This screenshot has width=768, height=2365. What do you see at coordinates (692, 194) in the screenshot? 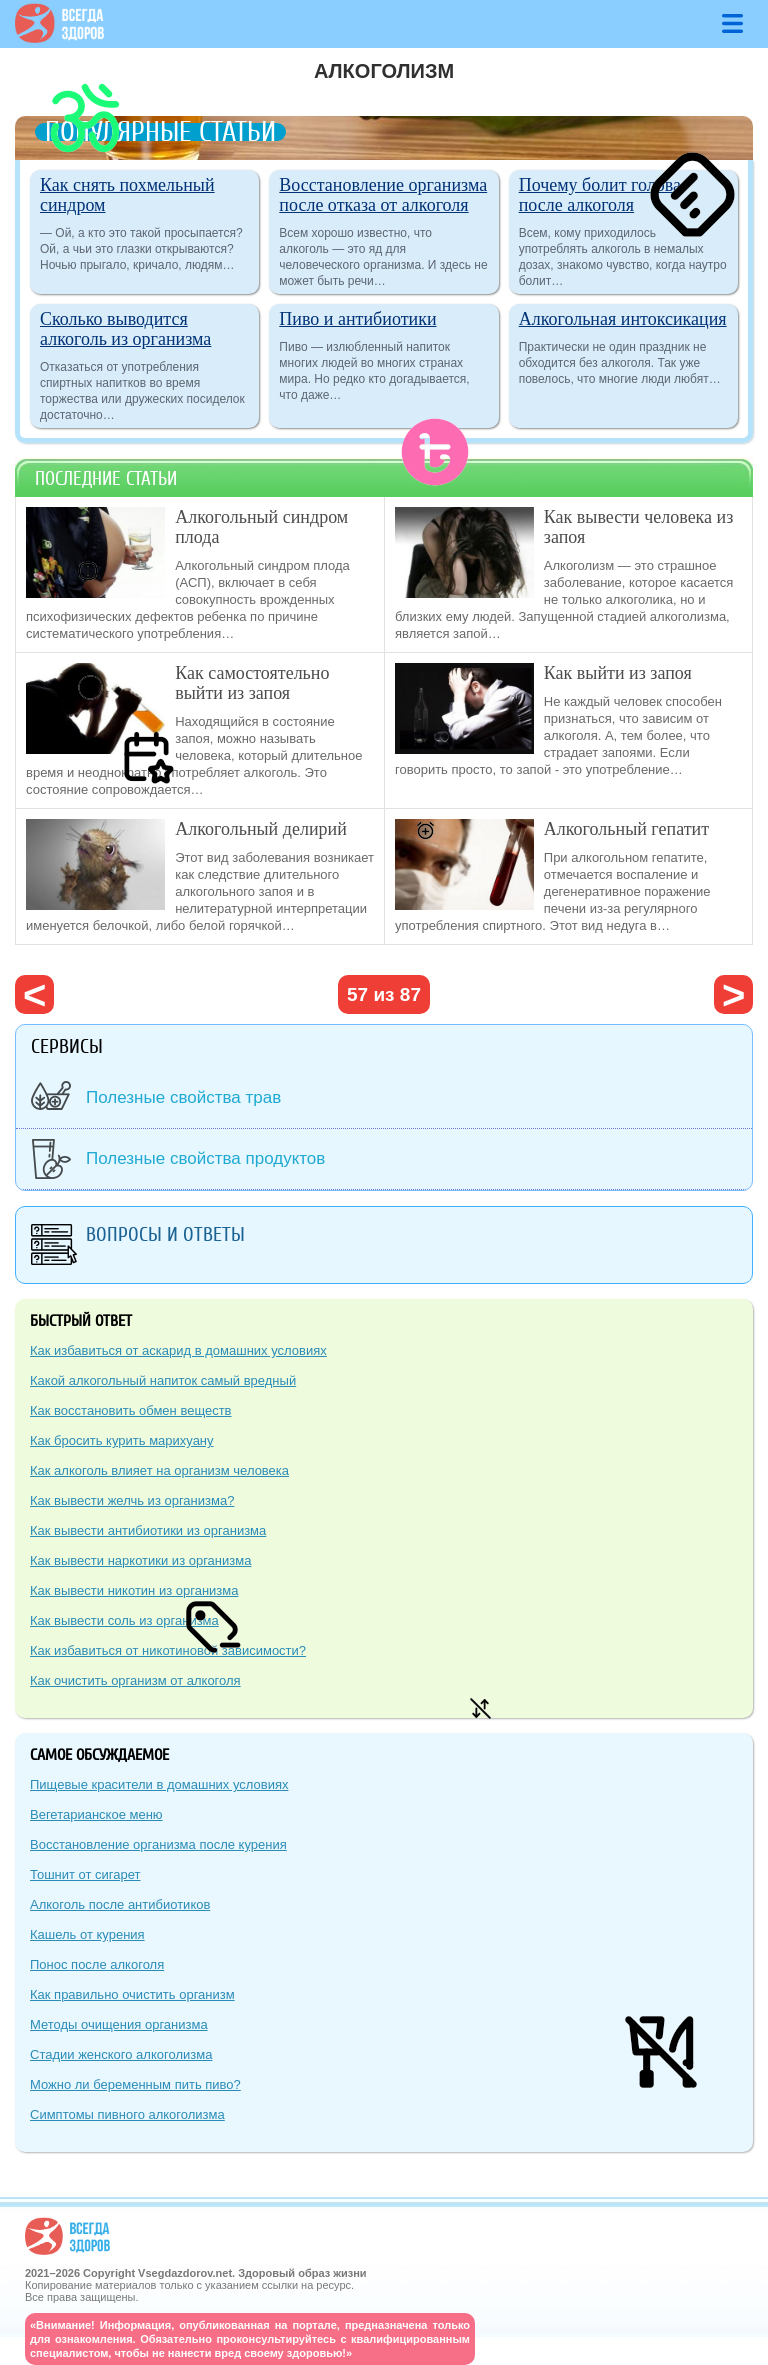
I see `open feedly app` at bounding box center [692, 194].